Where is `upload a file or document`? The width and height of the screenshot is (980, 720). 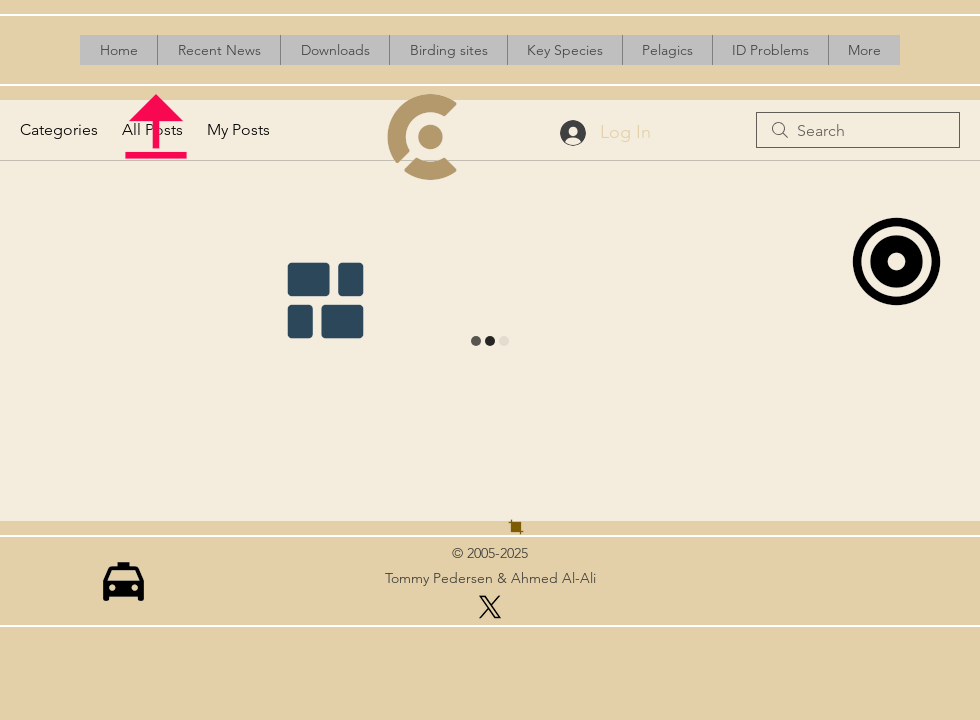 upload a file or document is located at coordinates (156, 128).